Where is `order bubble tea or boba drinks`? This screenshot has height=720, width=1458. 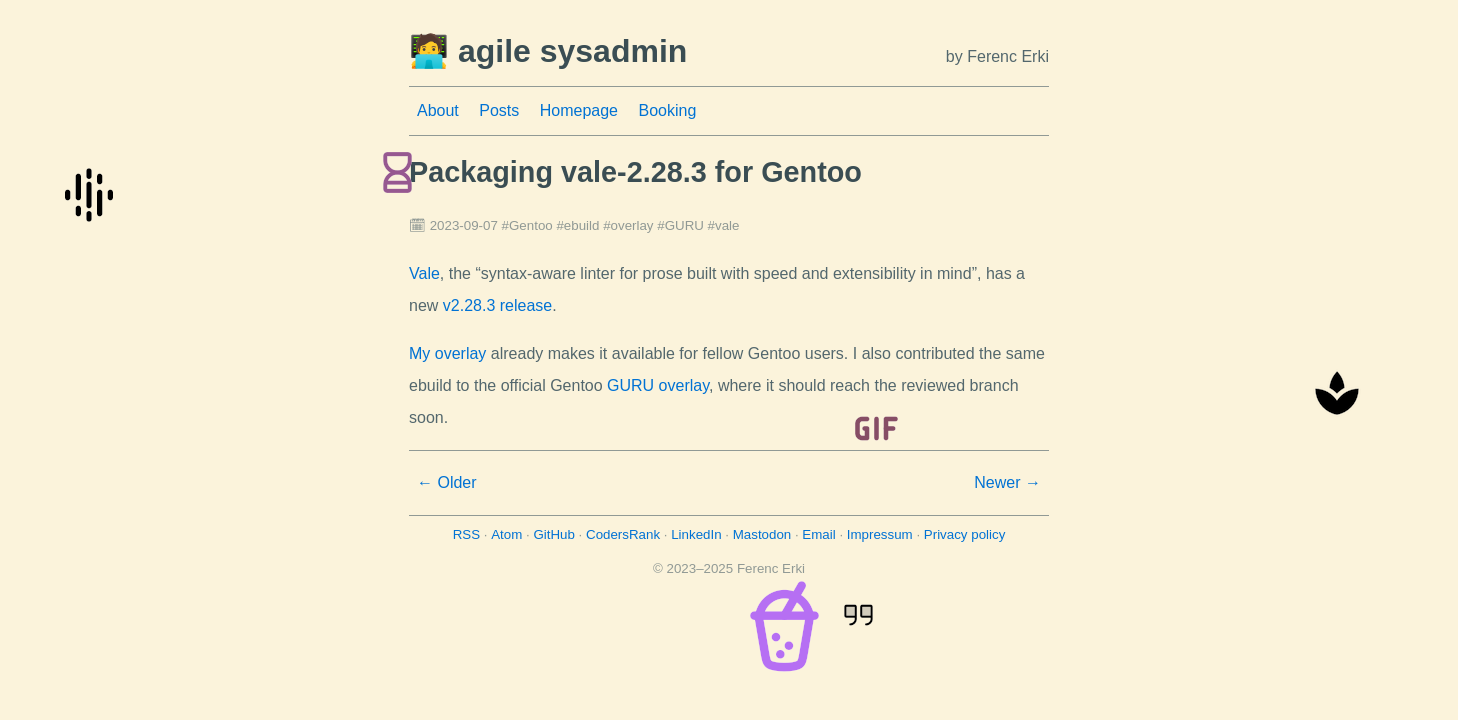 order bubble tea or boba drinks is located at coordinates (784, 628).